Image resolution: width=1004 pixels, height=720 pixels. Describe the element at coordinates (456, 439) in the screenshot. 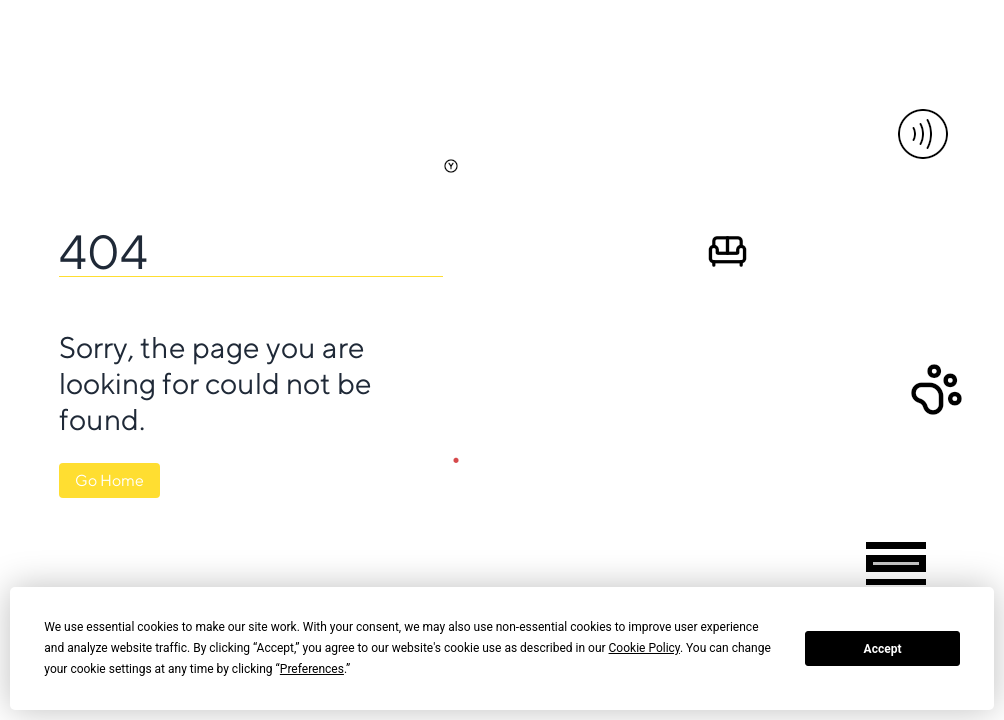

I see `no wifi signal available` at that location.